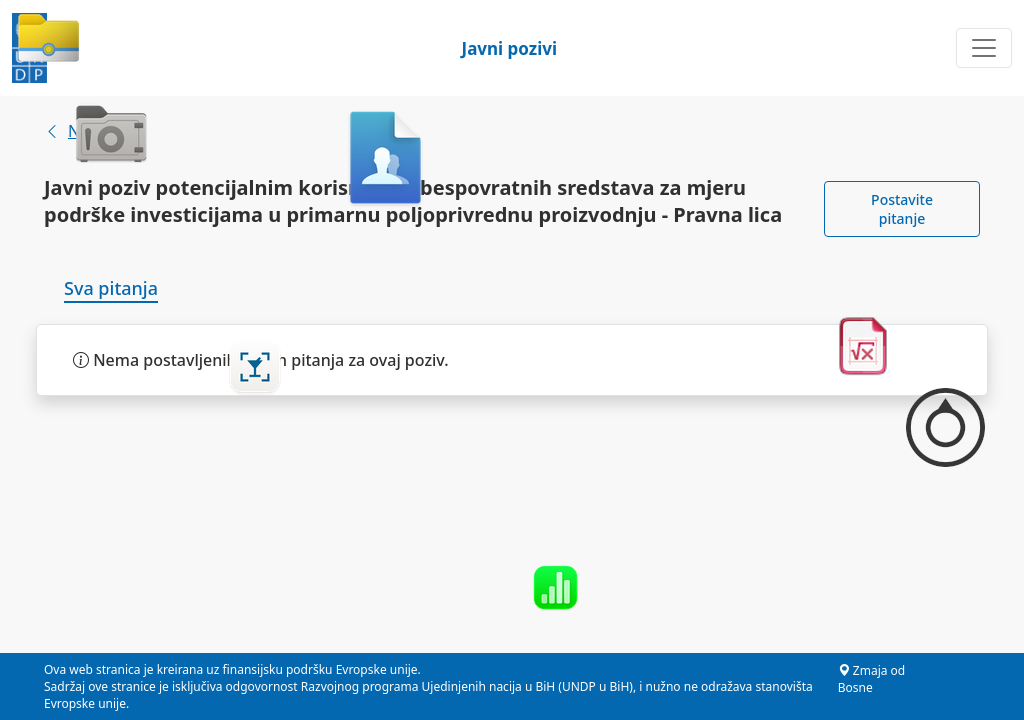 The height and width of the screenshot is (720, 1024). What do you see at coordinates (385, 157) in the screenshot?
I see `user data or contacts file` at bounding box center [385, 157].